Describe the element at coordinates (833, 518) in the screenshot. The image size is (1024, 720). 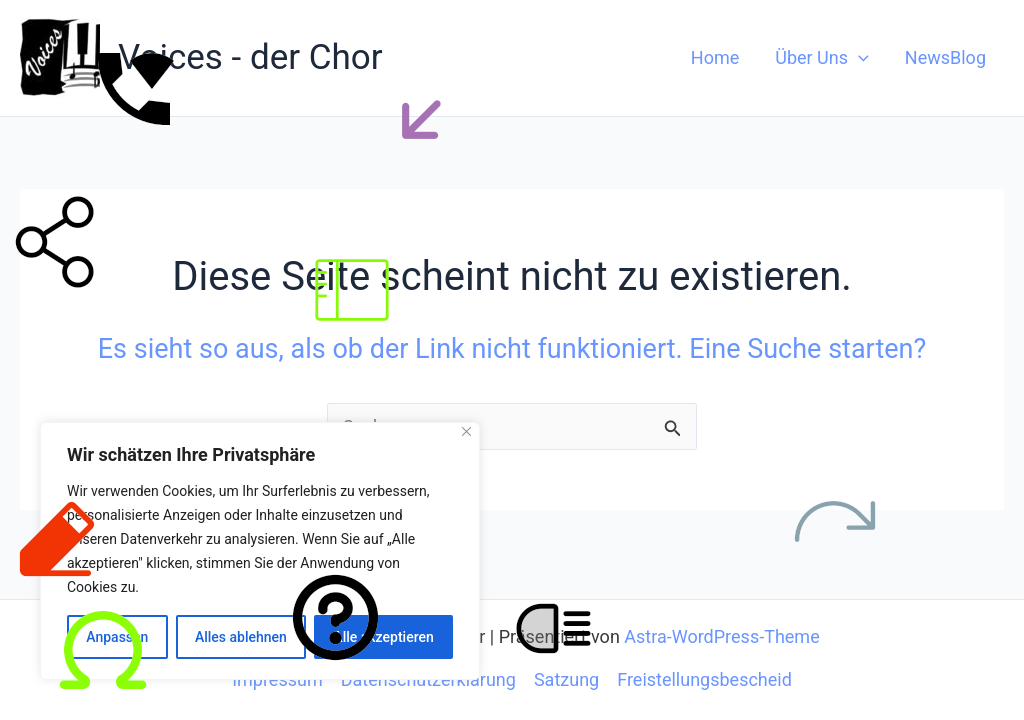
I see `redo last action` at that location.